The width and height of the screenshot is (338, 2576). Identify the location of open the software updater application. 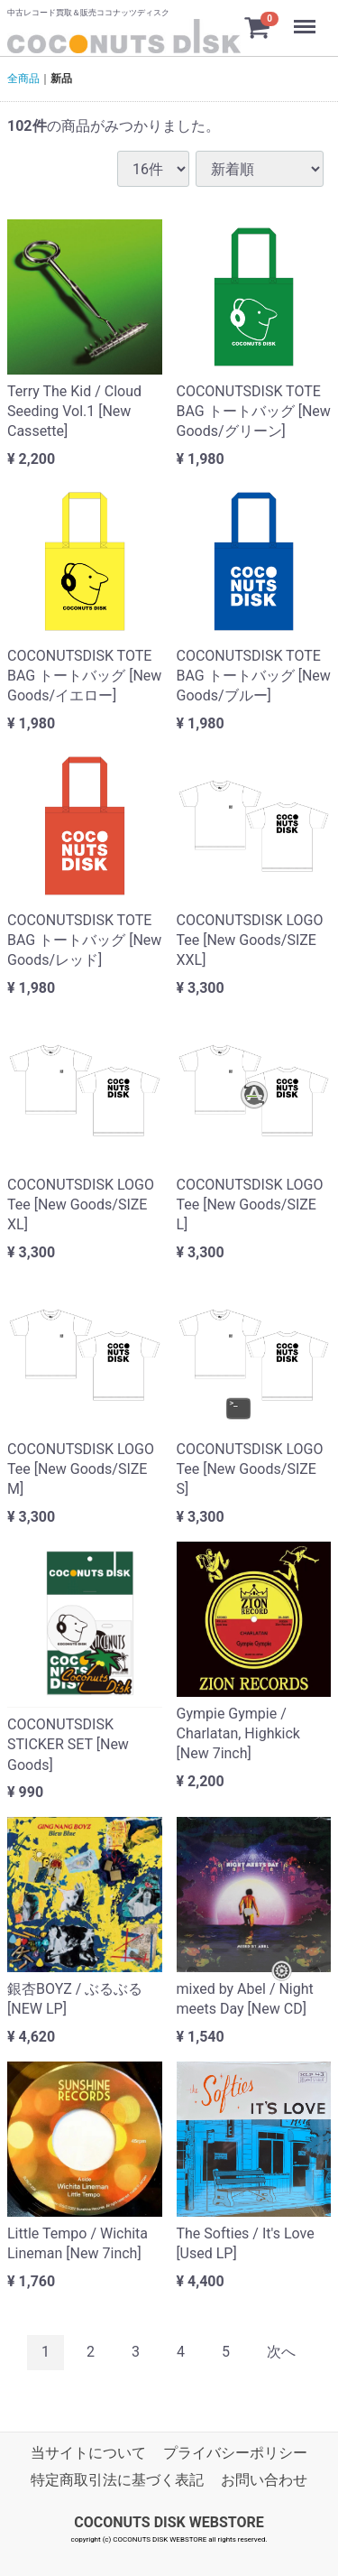
(254, 1095).